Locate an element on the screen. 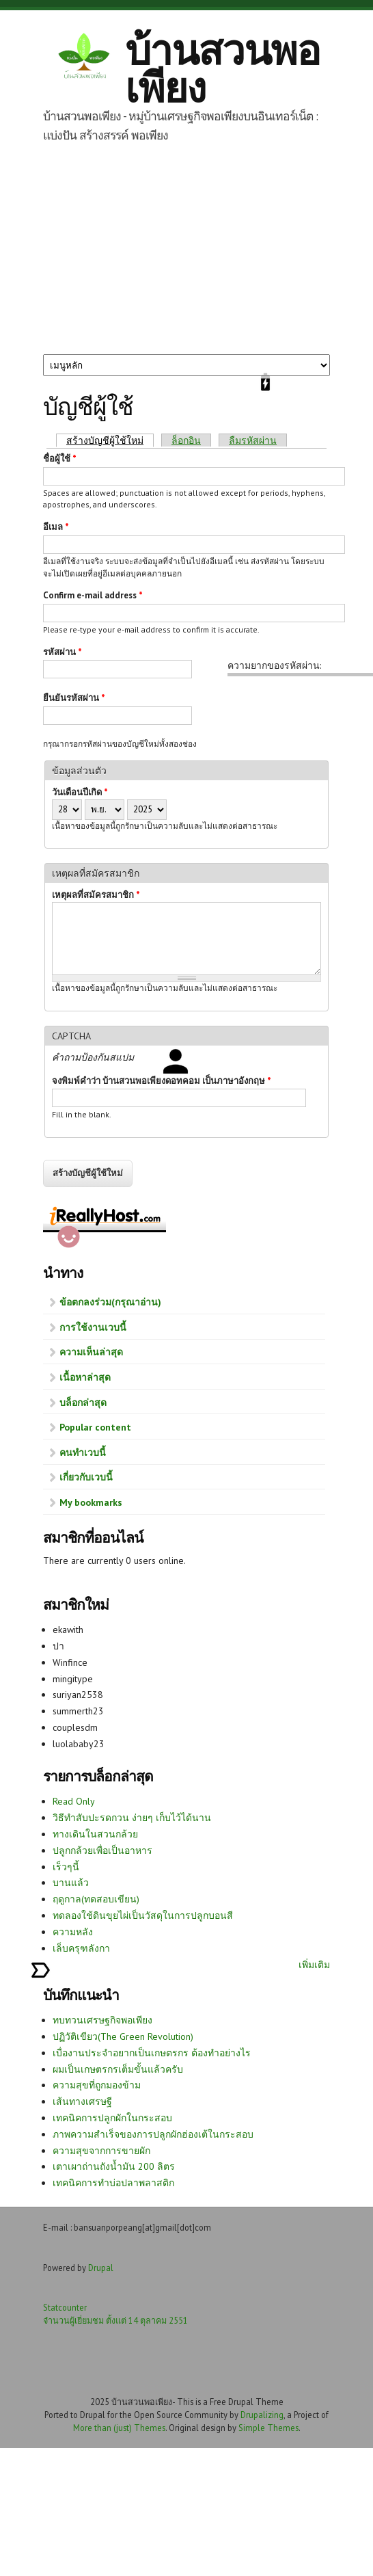 This screenshot has height=2576, width=373. view your profile is located at coordinates (176, 1061).